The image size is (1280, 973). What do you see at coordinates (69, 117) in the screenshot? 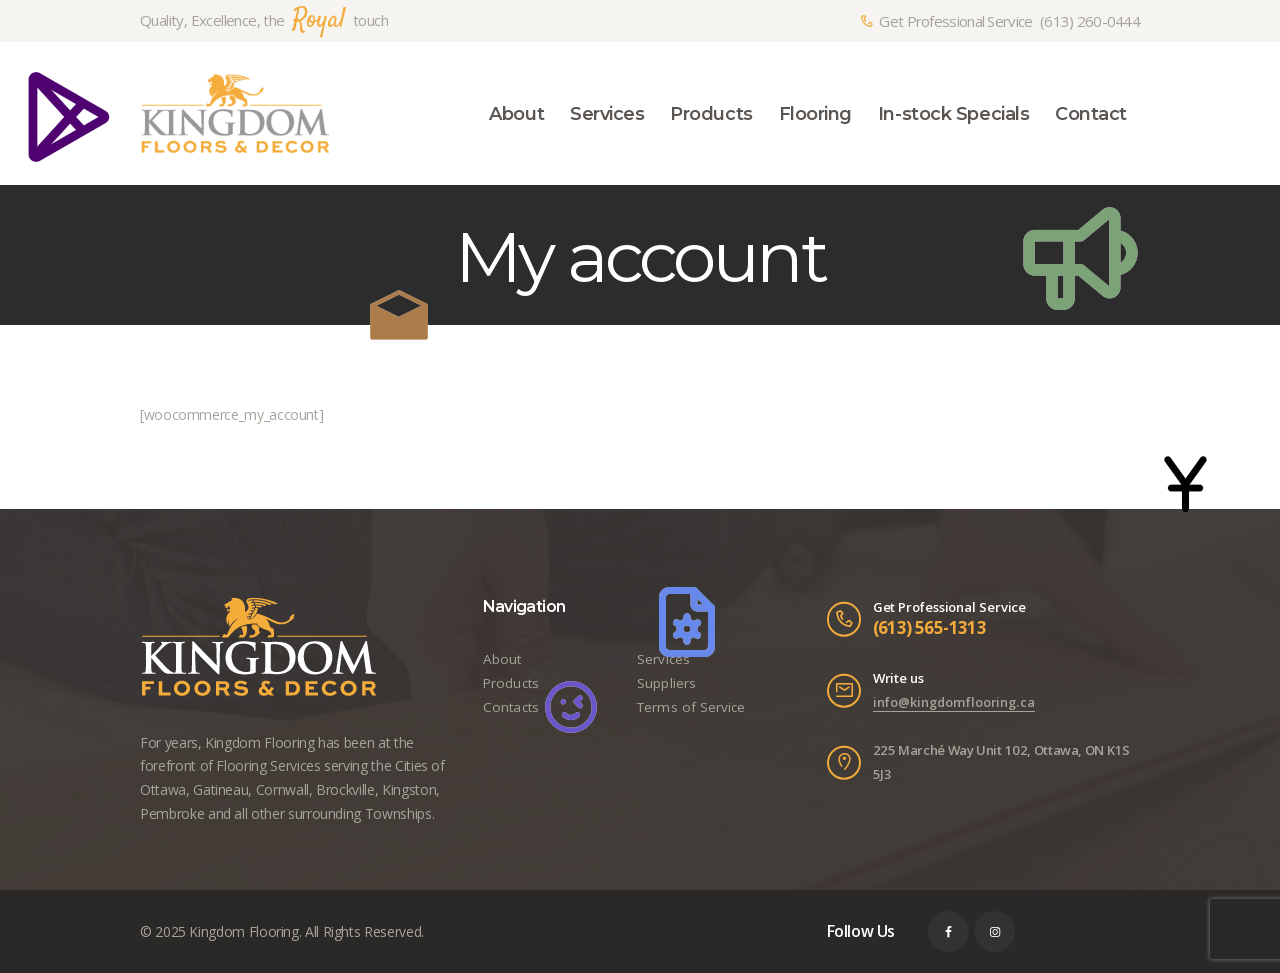
I see `open google play store` at bounding box center [69, 117].